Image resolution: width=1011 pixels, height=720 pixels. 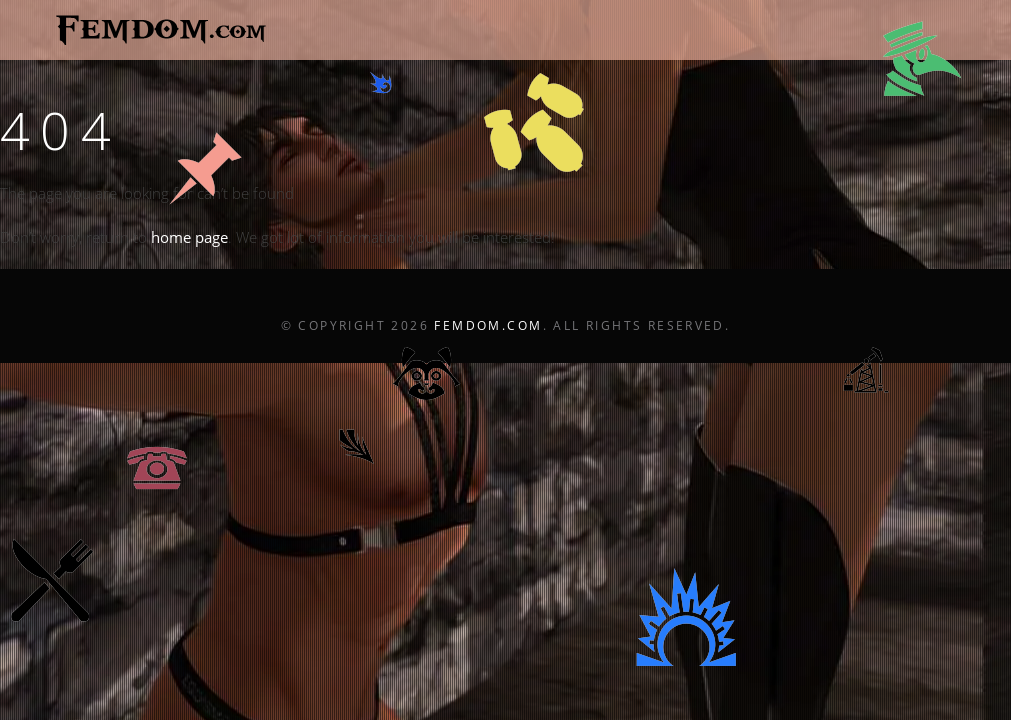 I want to click on access oil production or extraction features, so click(x=866, y=370).